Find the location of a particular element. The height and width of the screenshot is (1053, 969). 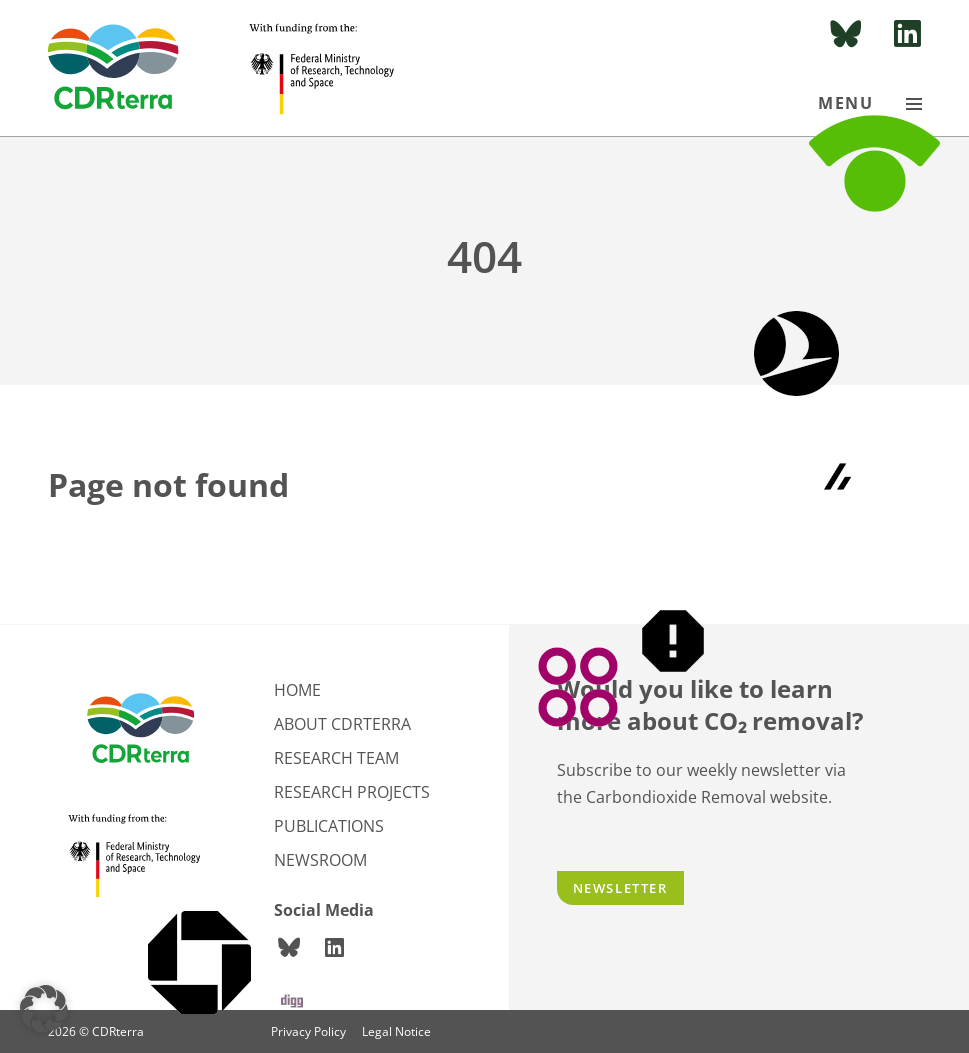

Turkish Airlines logo is located at coordinates (796, 353).